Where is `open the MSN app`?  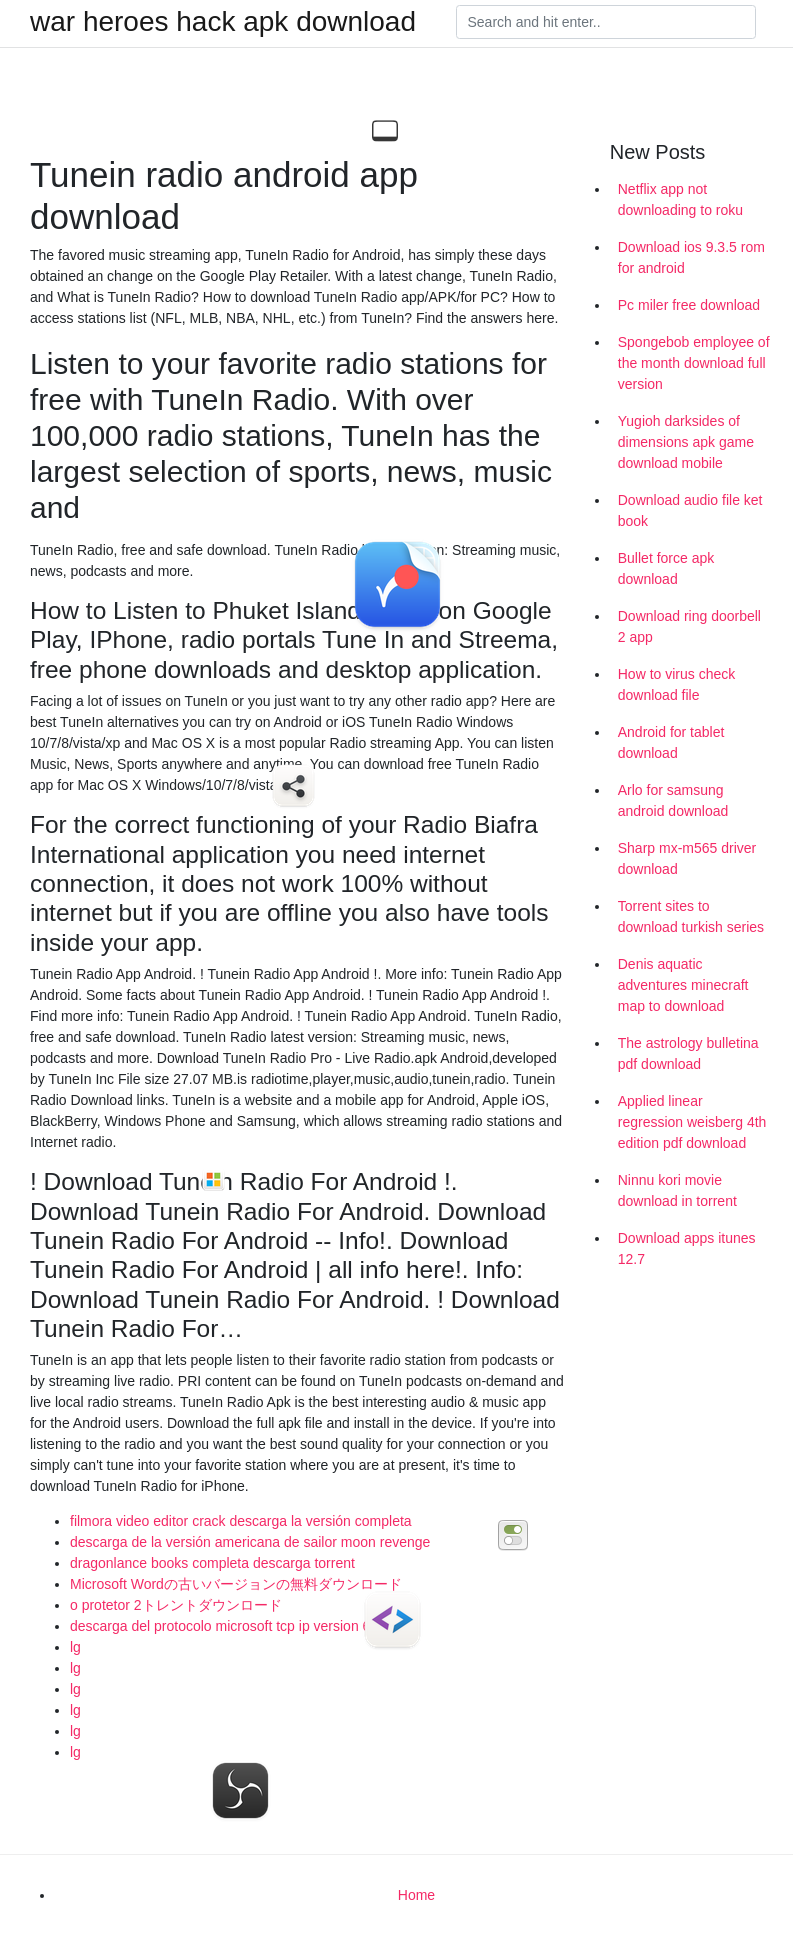
open the MSN app is located at coordinates (213, 1179).